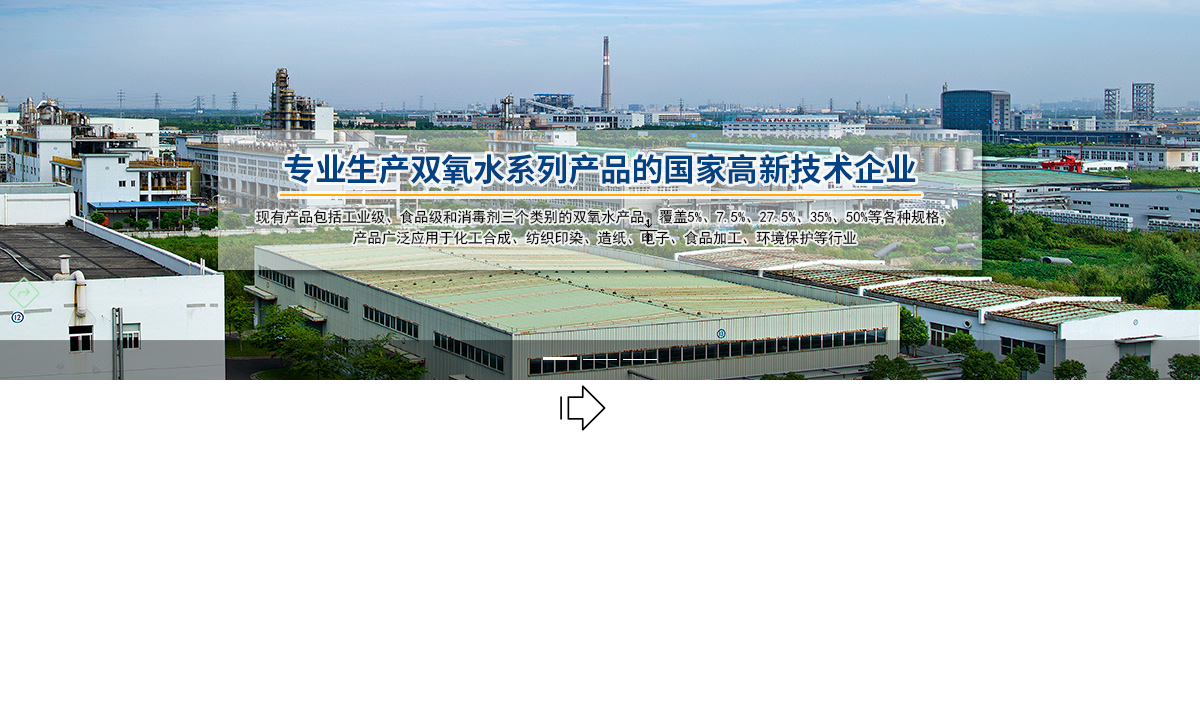 The height and width of the screenshot is (720, 1200). I want to click on indicates an upcoming turn or direction change, so click(24, 293).